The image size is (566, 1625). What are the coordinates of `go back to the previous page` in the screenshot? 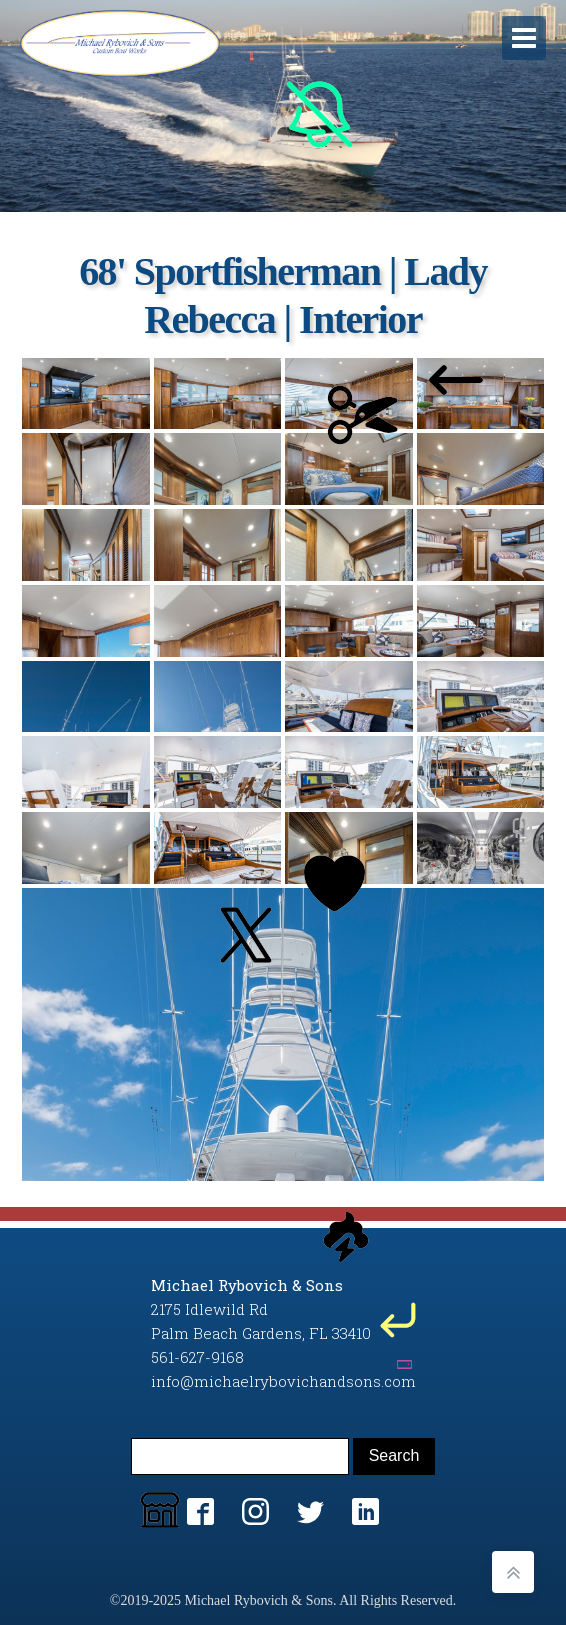 It's located at (456, 380).